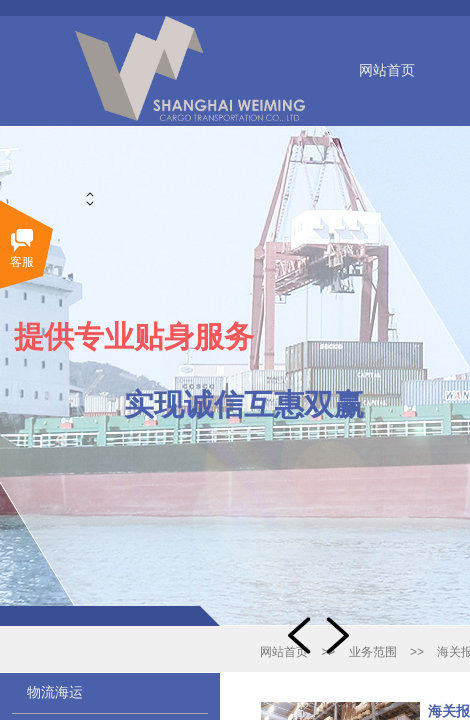 The image size is (470, 720). Describe the element at coordinates (318, 635) in the screenshot. I see `view or edit source code` at that location.